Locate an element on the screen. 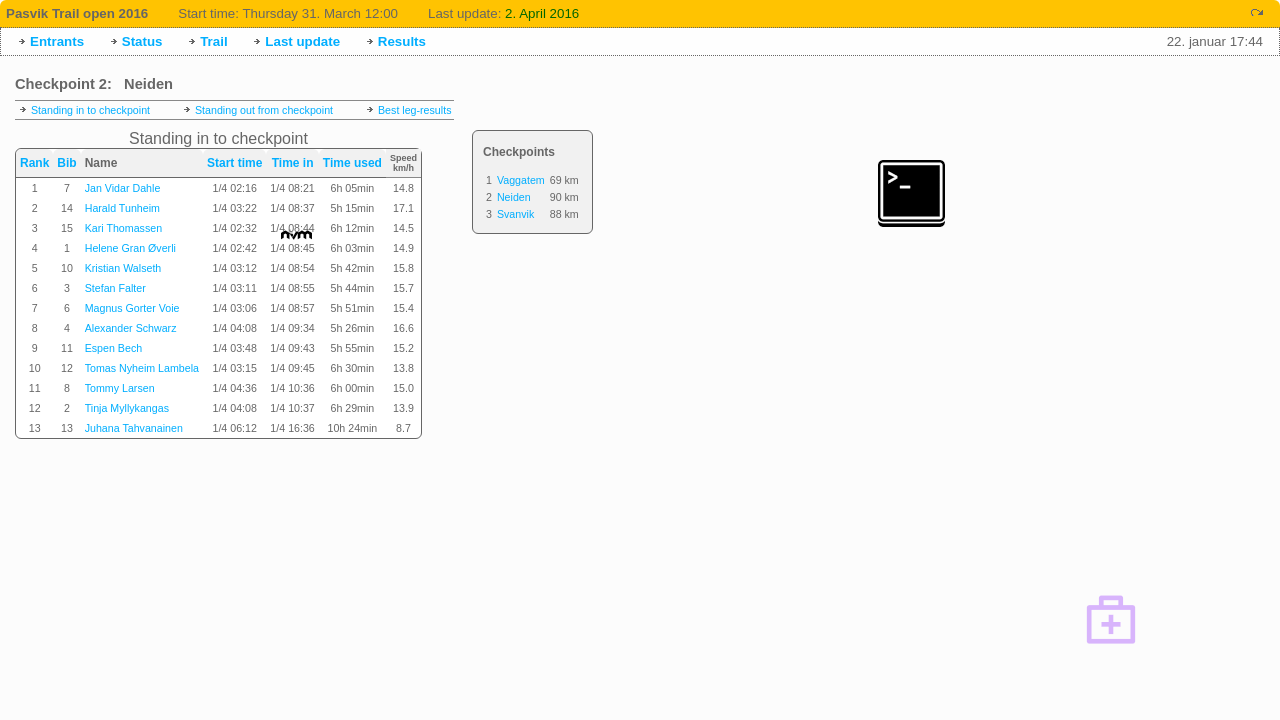 The width and height of the screenshot is (1280, 720). access first aid or medical resources is located at coordinates (1111, 622).